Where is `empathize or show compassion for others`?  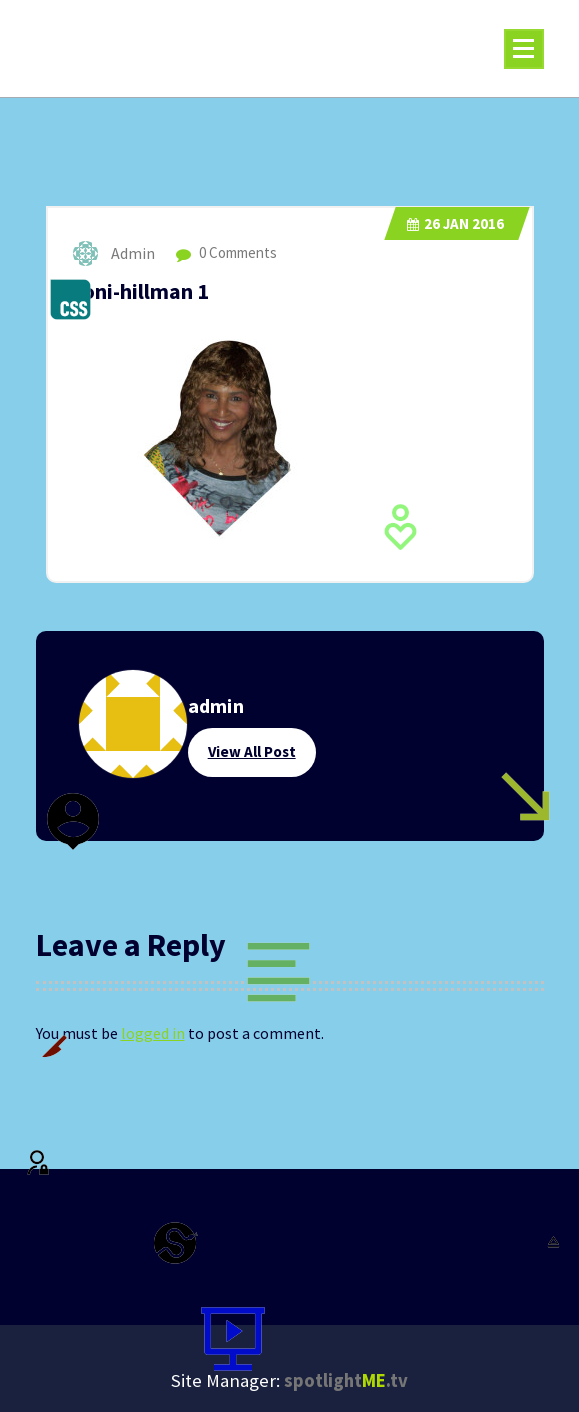
empathize or show compassion for others is located at coordinates (400, 527).